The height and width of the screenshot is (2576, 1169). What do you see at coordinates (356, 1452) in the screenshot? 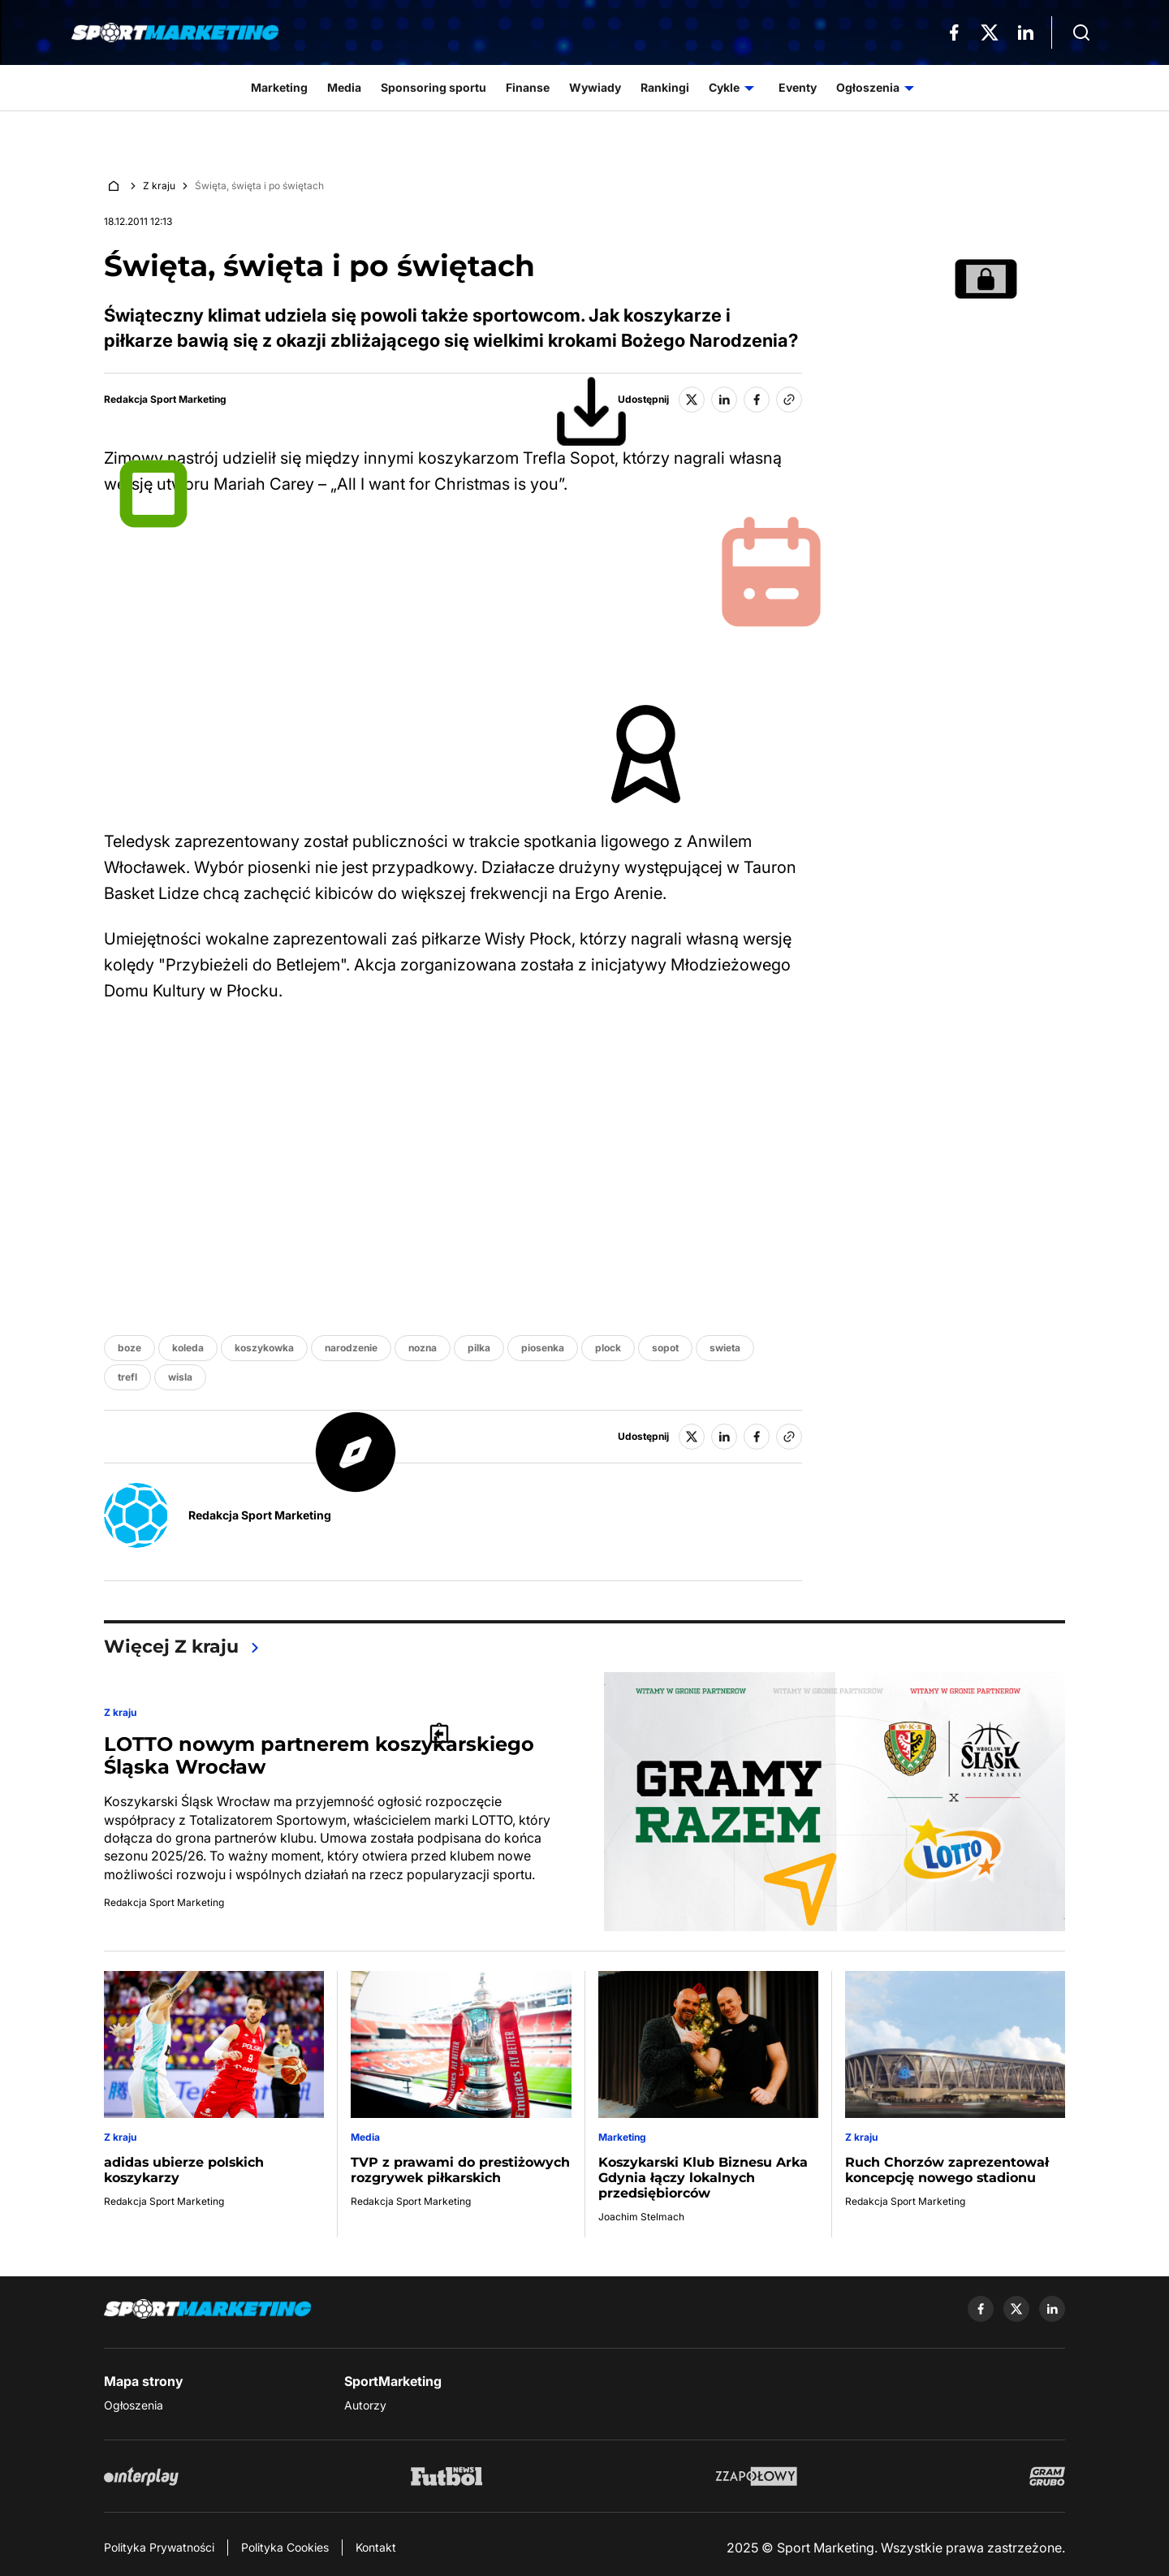
I see `access navigation or directional features` at bounding box center [356, 1452].